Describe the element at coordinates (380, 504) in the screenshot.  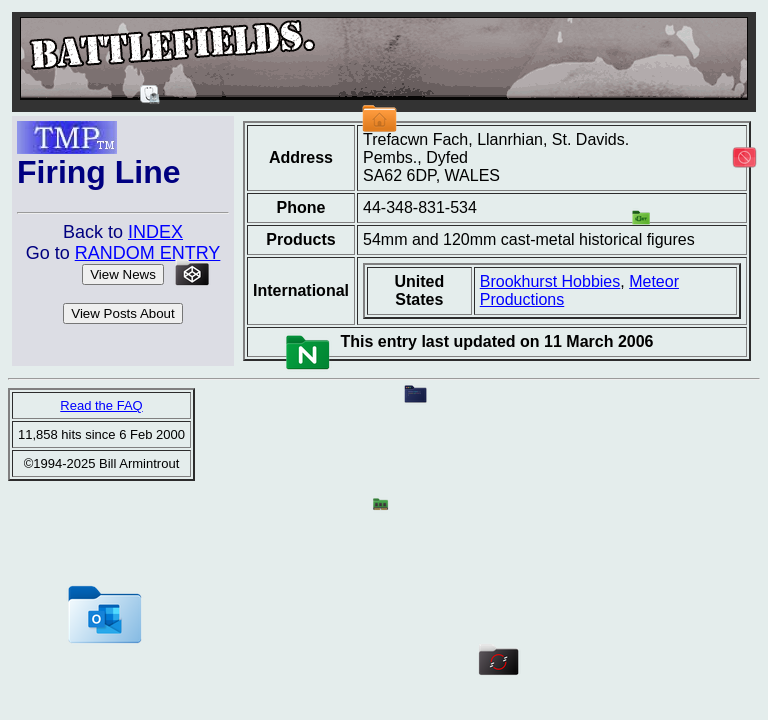
I see `folder containing memory or RAM-related files` at that location.